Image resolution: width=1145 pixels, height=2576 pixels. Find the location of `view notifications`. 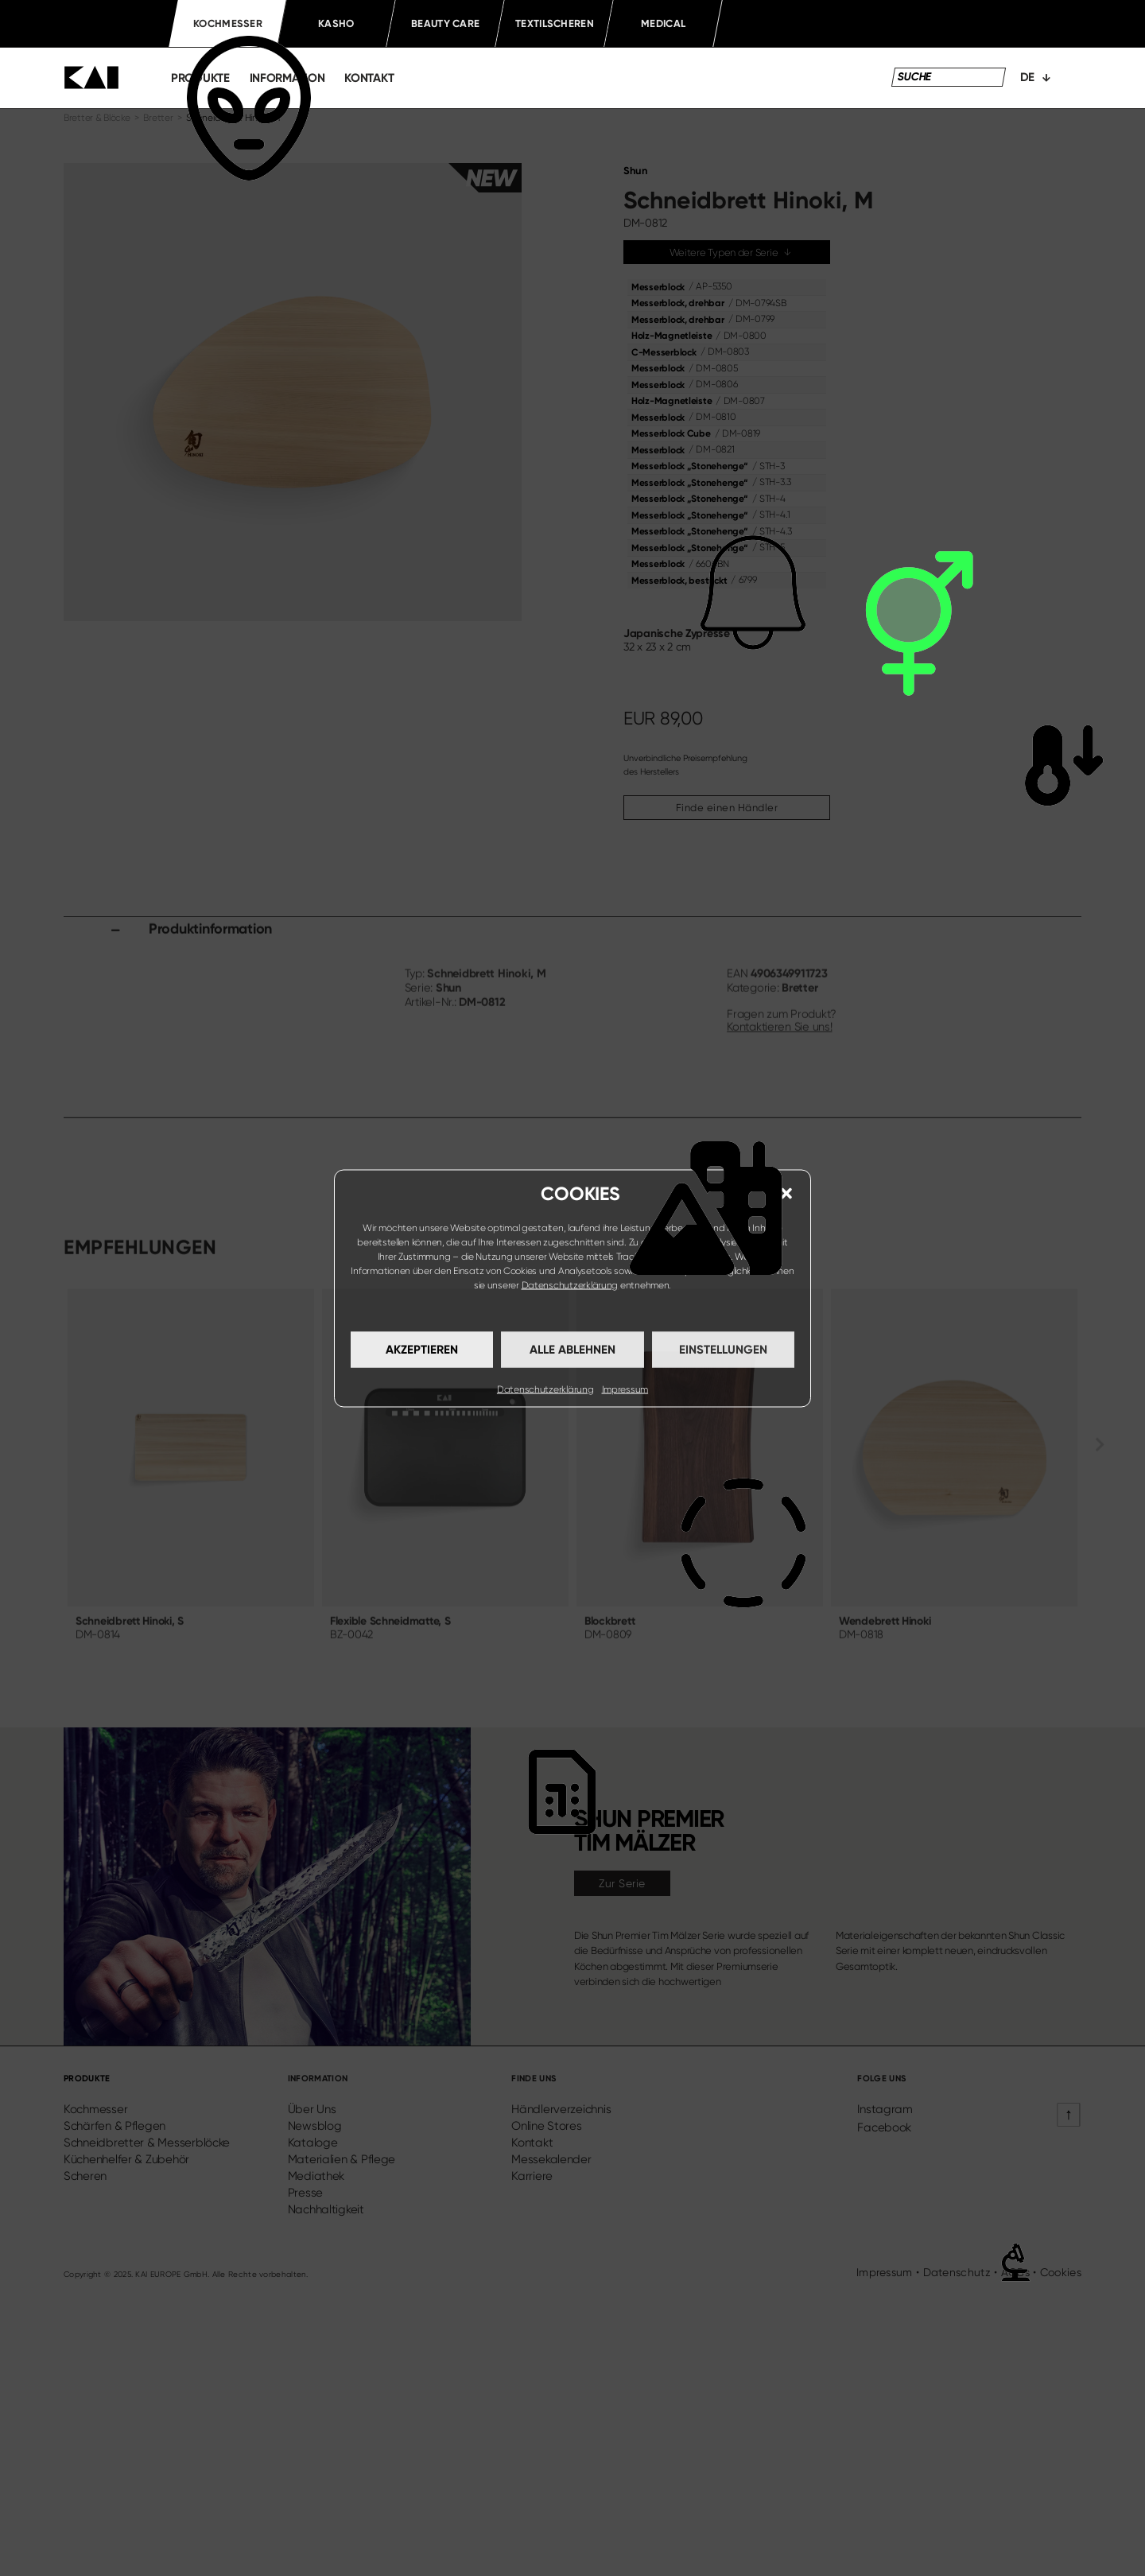

view notifications is located at coordinates (753, 593).